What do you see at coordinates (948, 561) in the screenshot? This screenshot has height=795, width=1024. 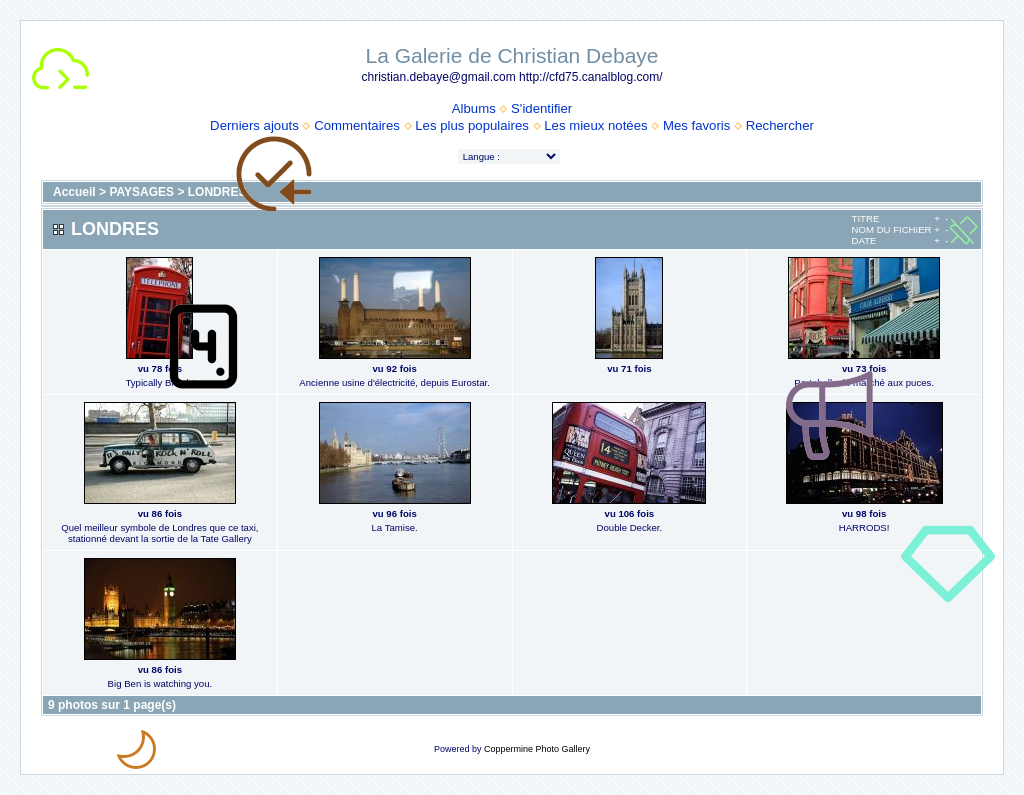 I see `indicates Ruby programming language` at bounding box center [948, 561].